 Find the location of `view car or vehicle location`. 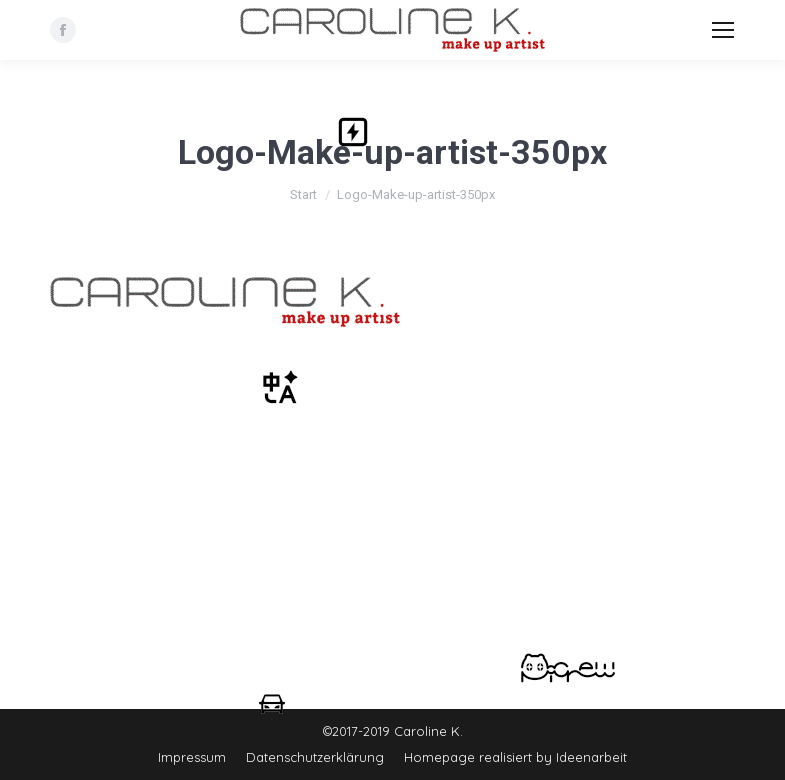

view car or vehicle location is located at coordinates (272, 703).